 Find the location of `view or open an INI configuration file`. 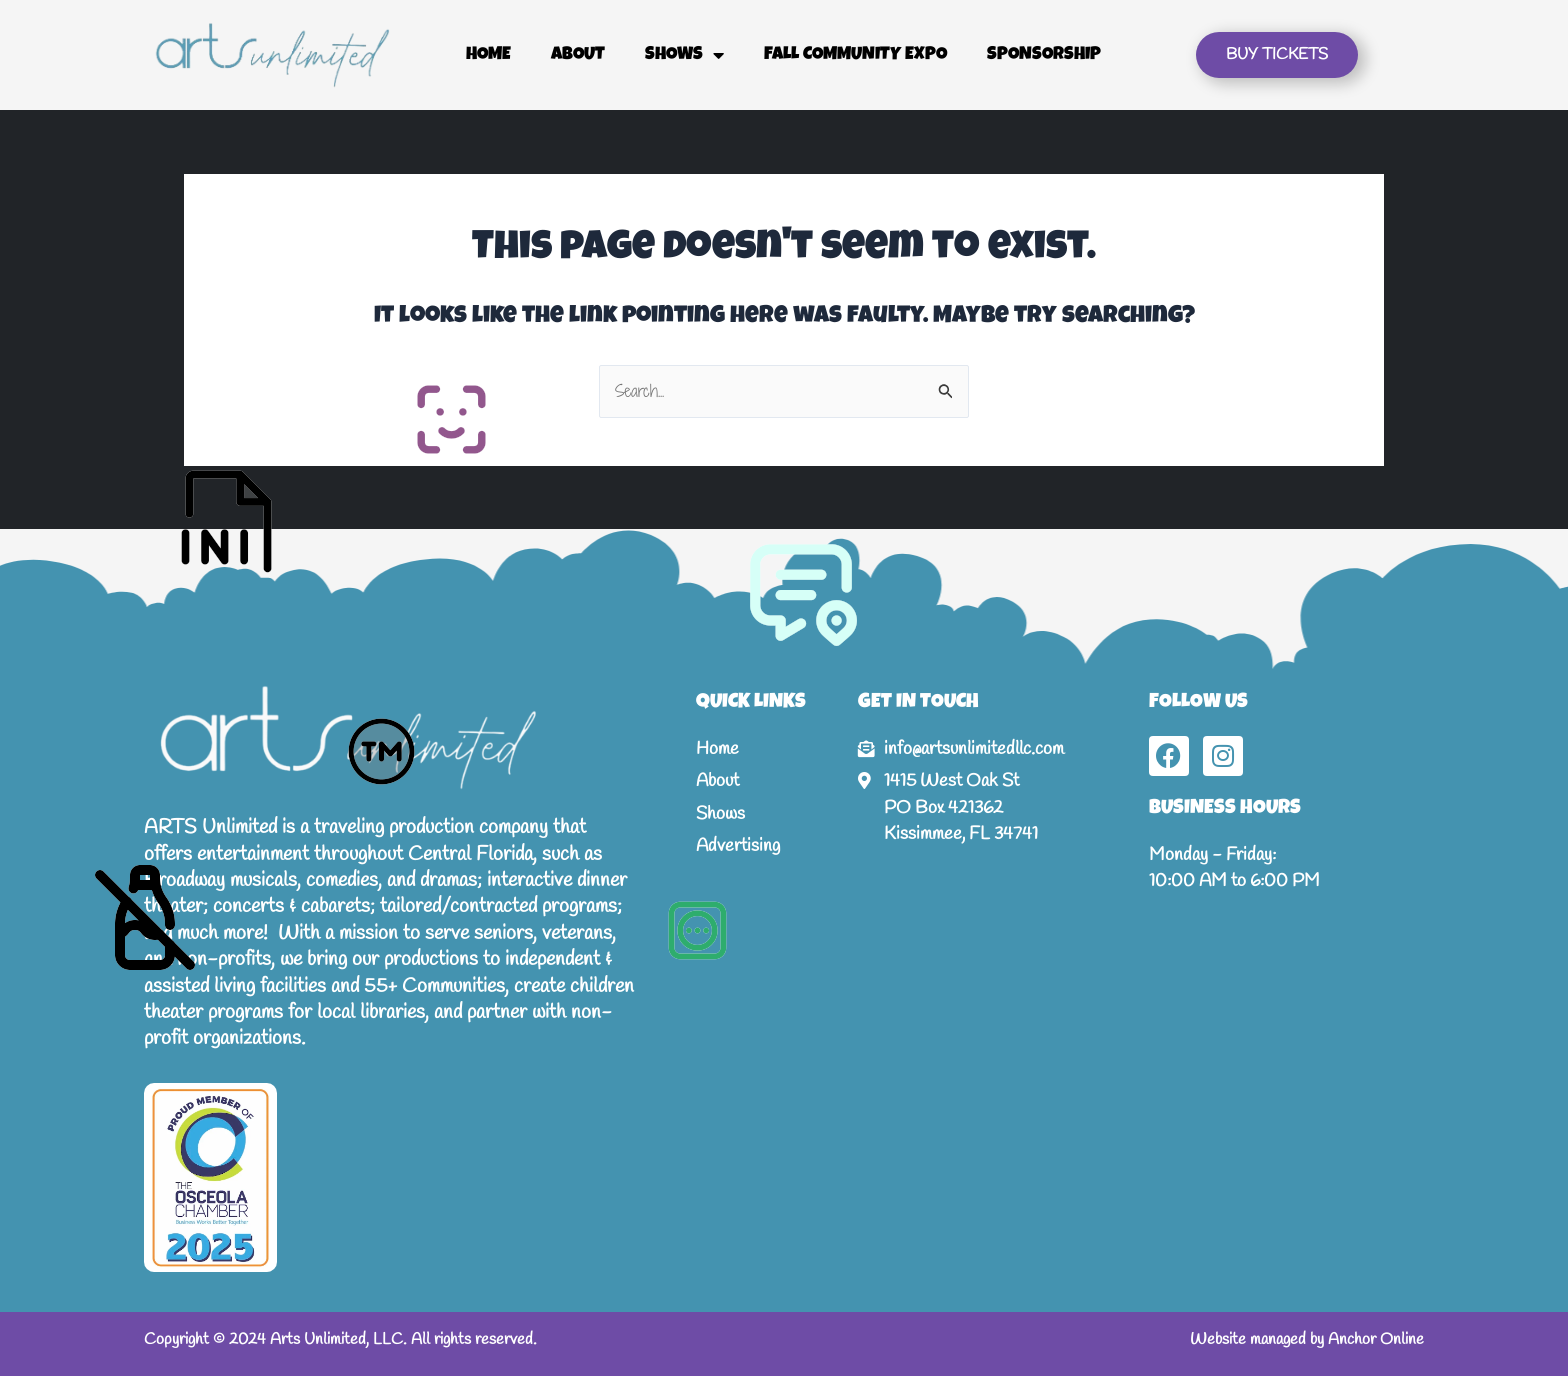

view or open an INI configuration file is located at coordinates (228, 521).